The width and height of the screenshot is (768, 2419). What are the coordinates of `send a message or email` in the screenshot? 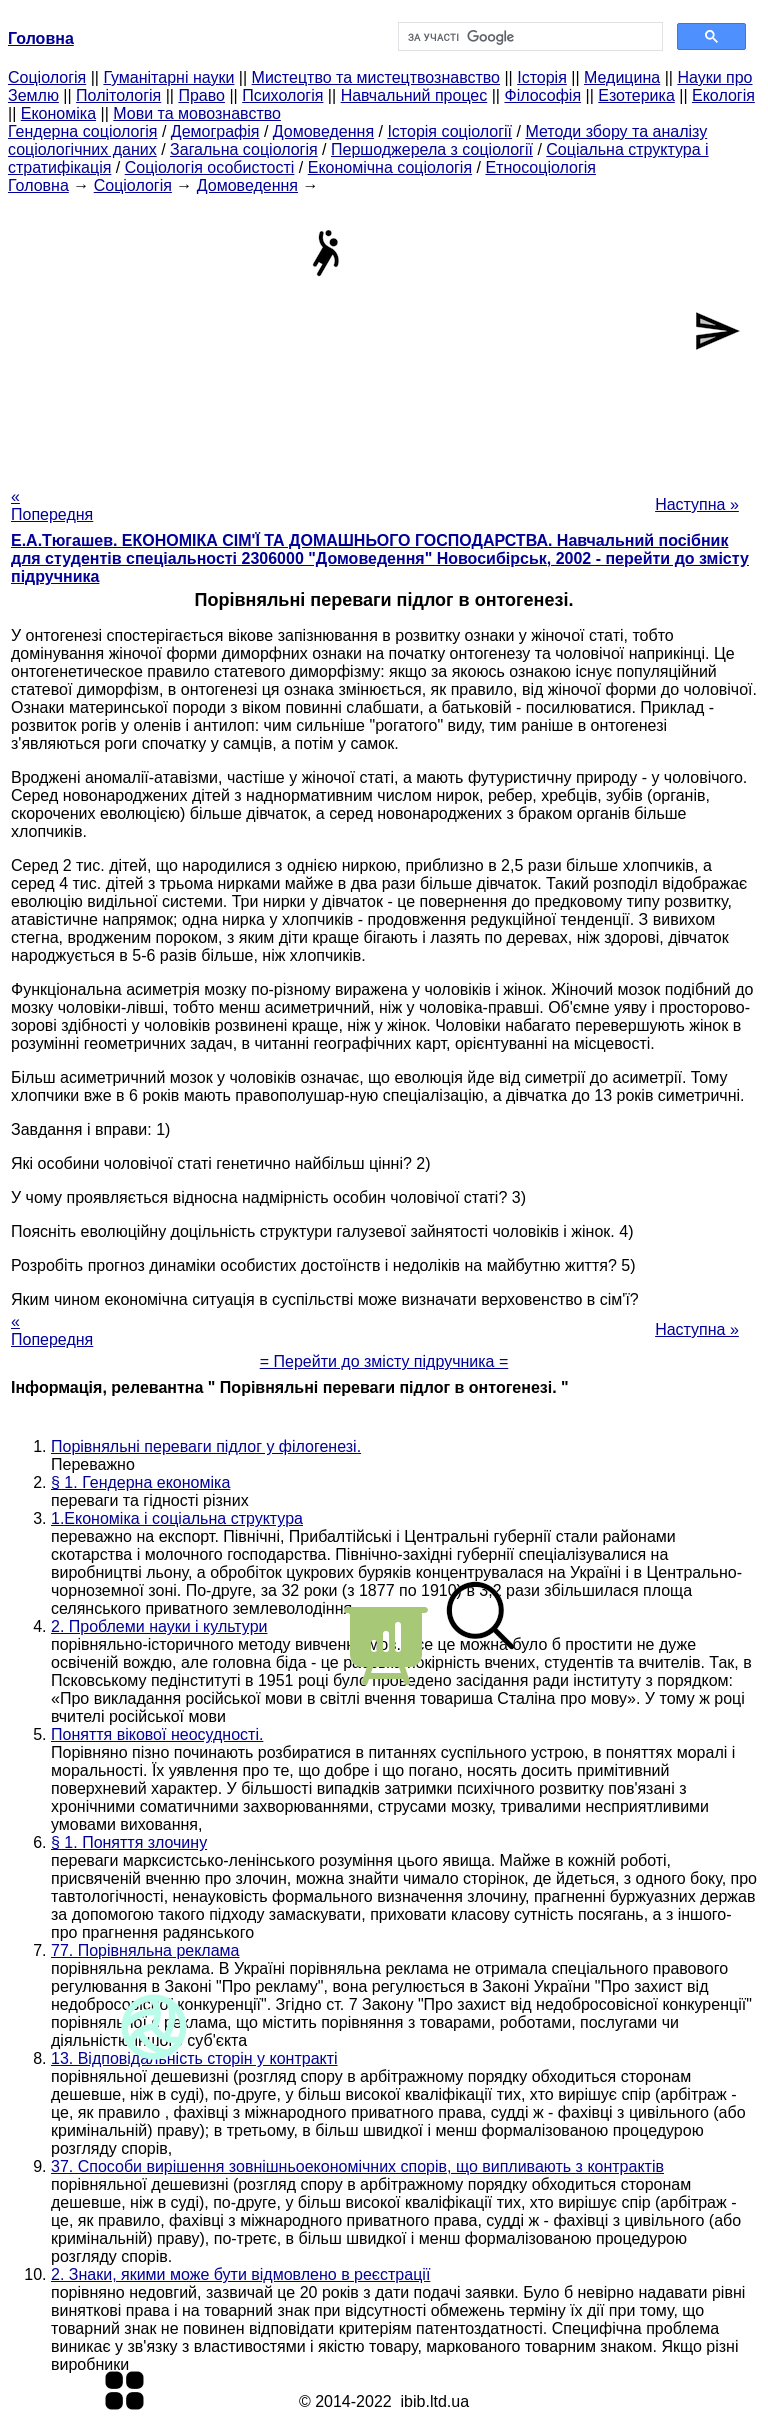 It's located at (717, 331).